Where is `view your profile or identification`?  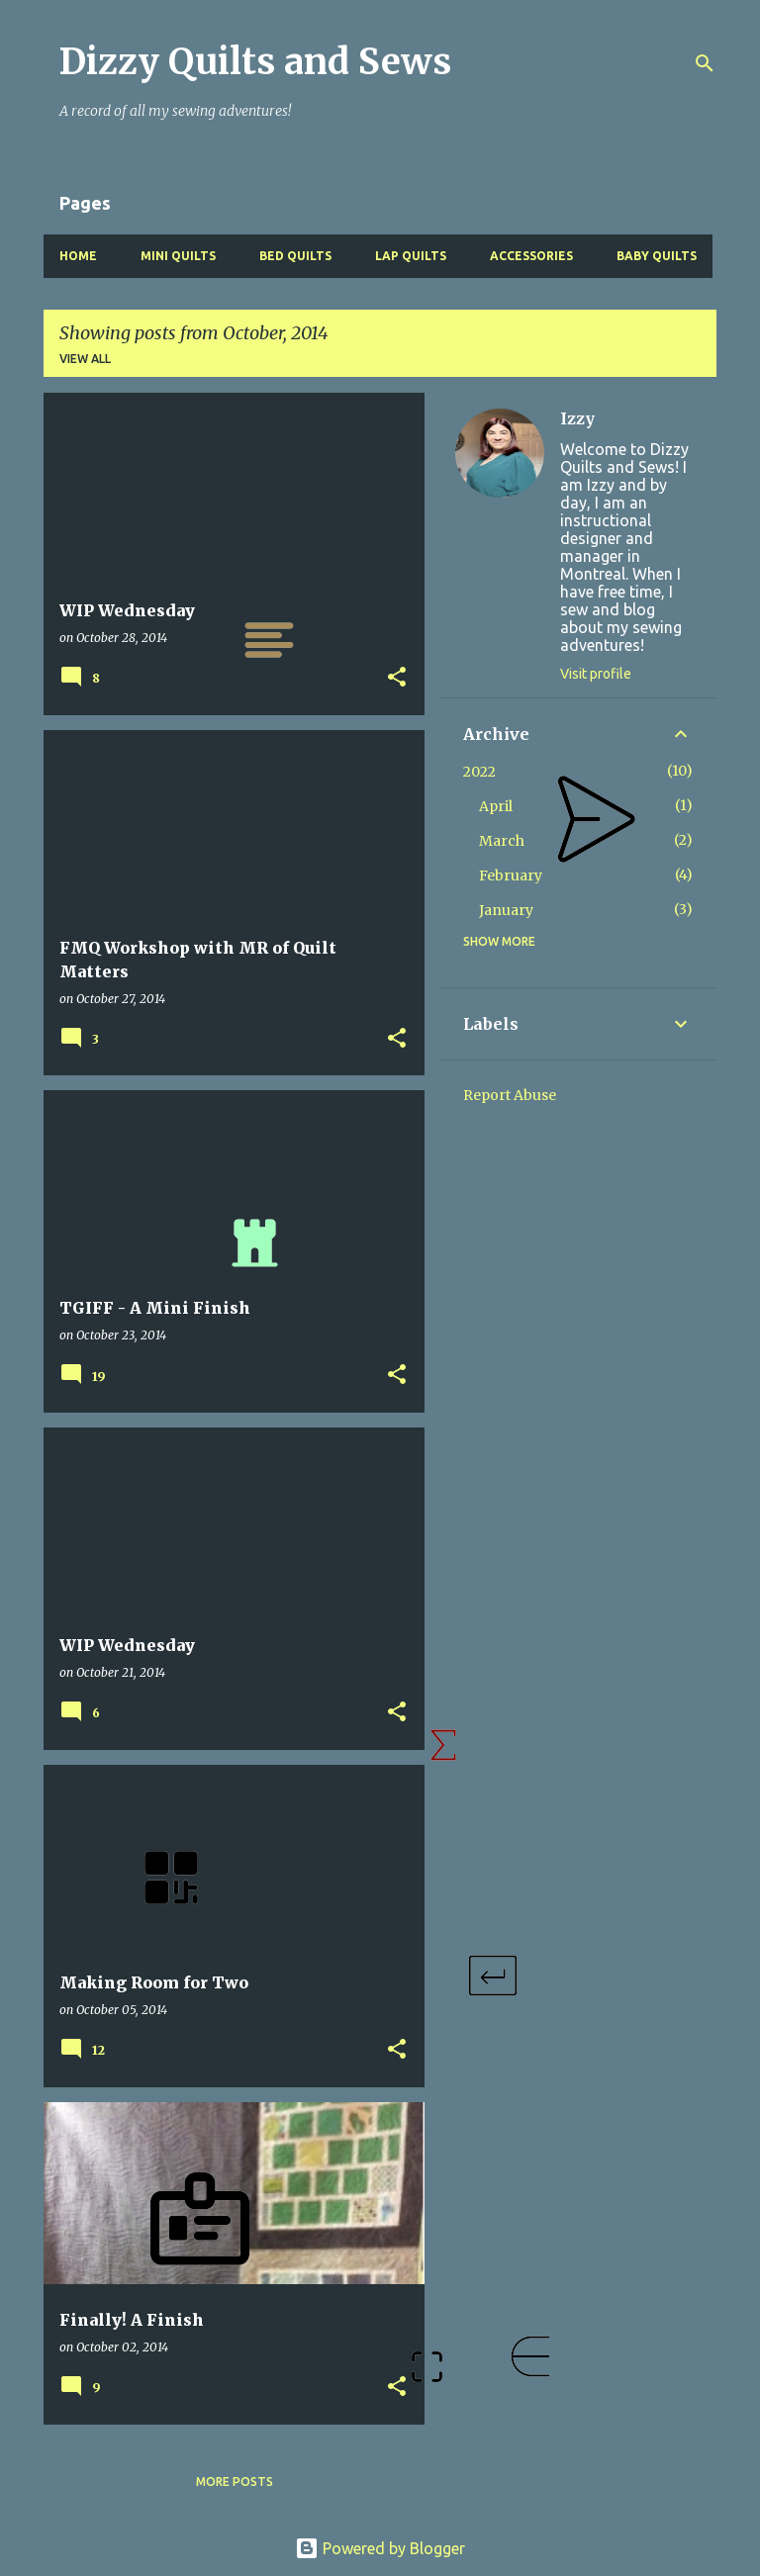 view your profile or identification is located at coordinates (200, 2222).